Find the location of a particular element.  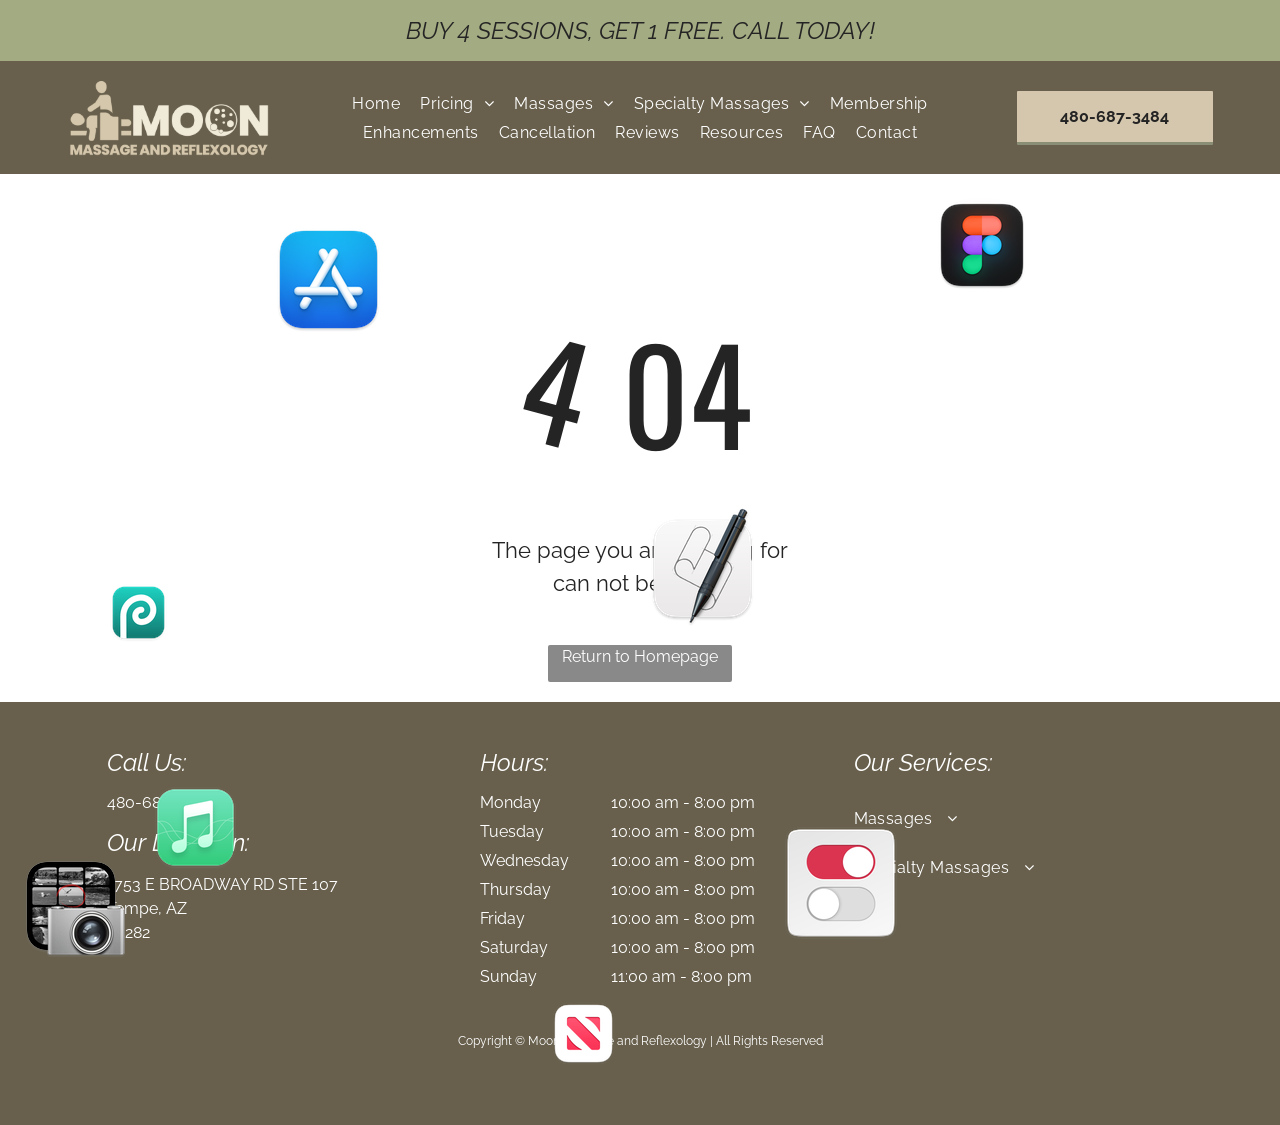

open script editor to write or edit applescript code is located at coordinates (702, 568).